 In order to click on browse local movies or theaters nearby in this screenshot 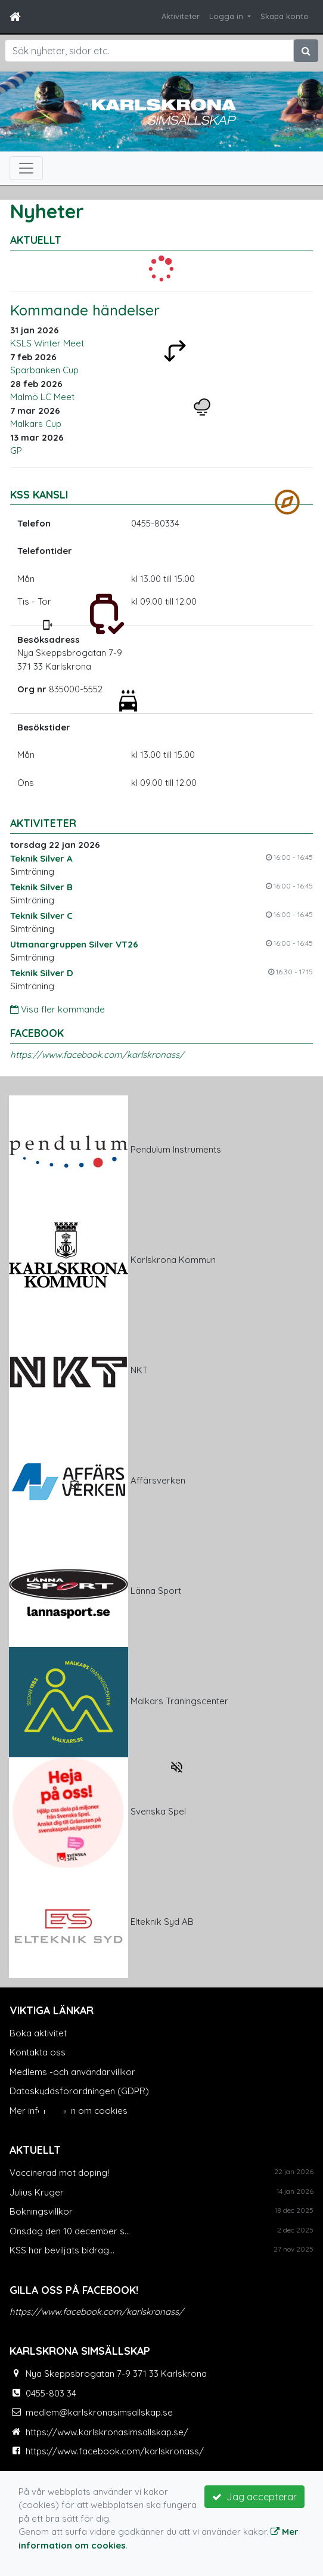, I will do `click(54, 2112)`.